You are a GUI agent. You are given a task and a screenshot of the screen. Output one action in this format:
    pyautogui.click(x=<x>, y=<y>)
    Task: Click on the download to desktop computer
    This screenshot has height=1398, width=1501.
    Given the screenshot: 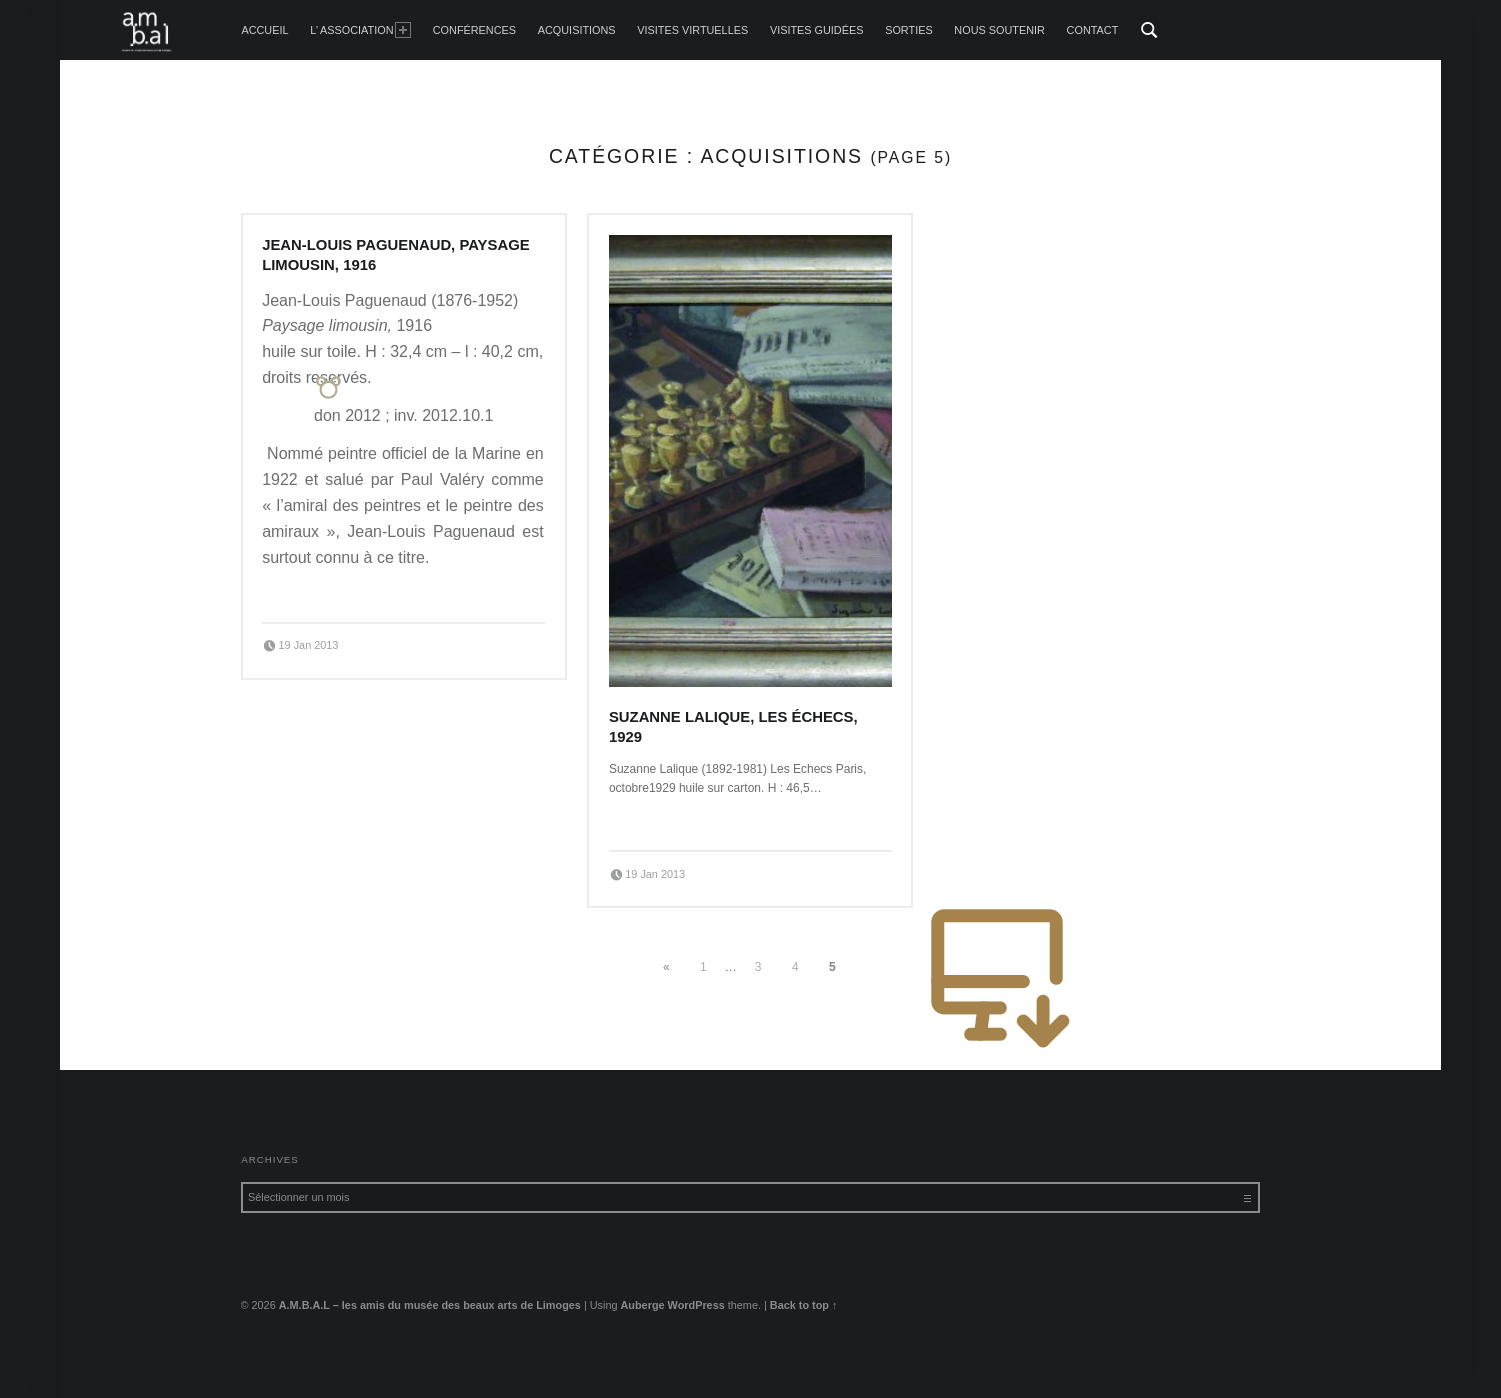 What is the action you would take?
    pyautogui.click(x=997, y=975)
    